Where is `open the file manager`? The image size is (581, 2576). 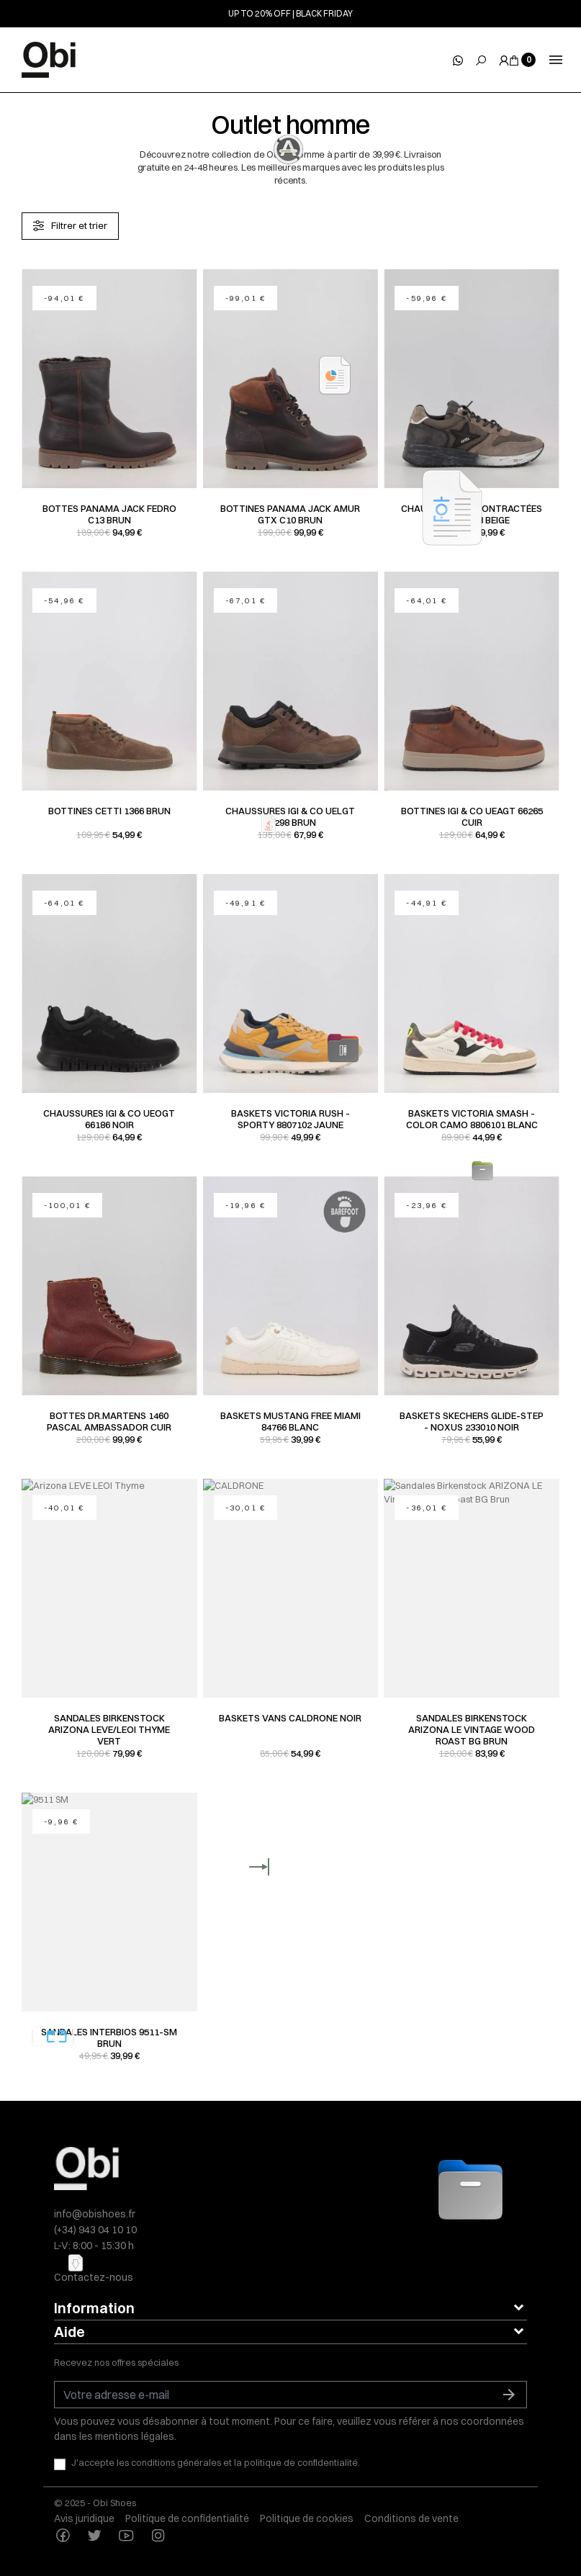 open the file manager is located at coordinates (482, 1171).